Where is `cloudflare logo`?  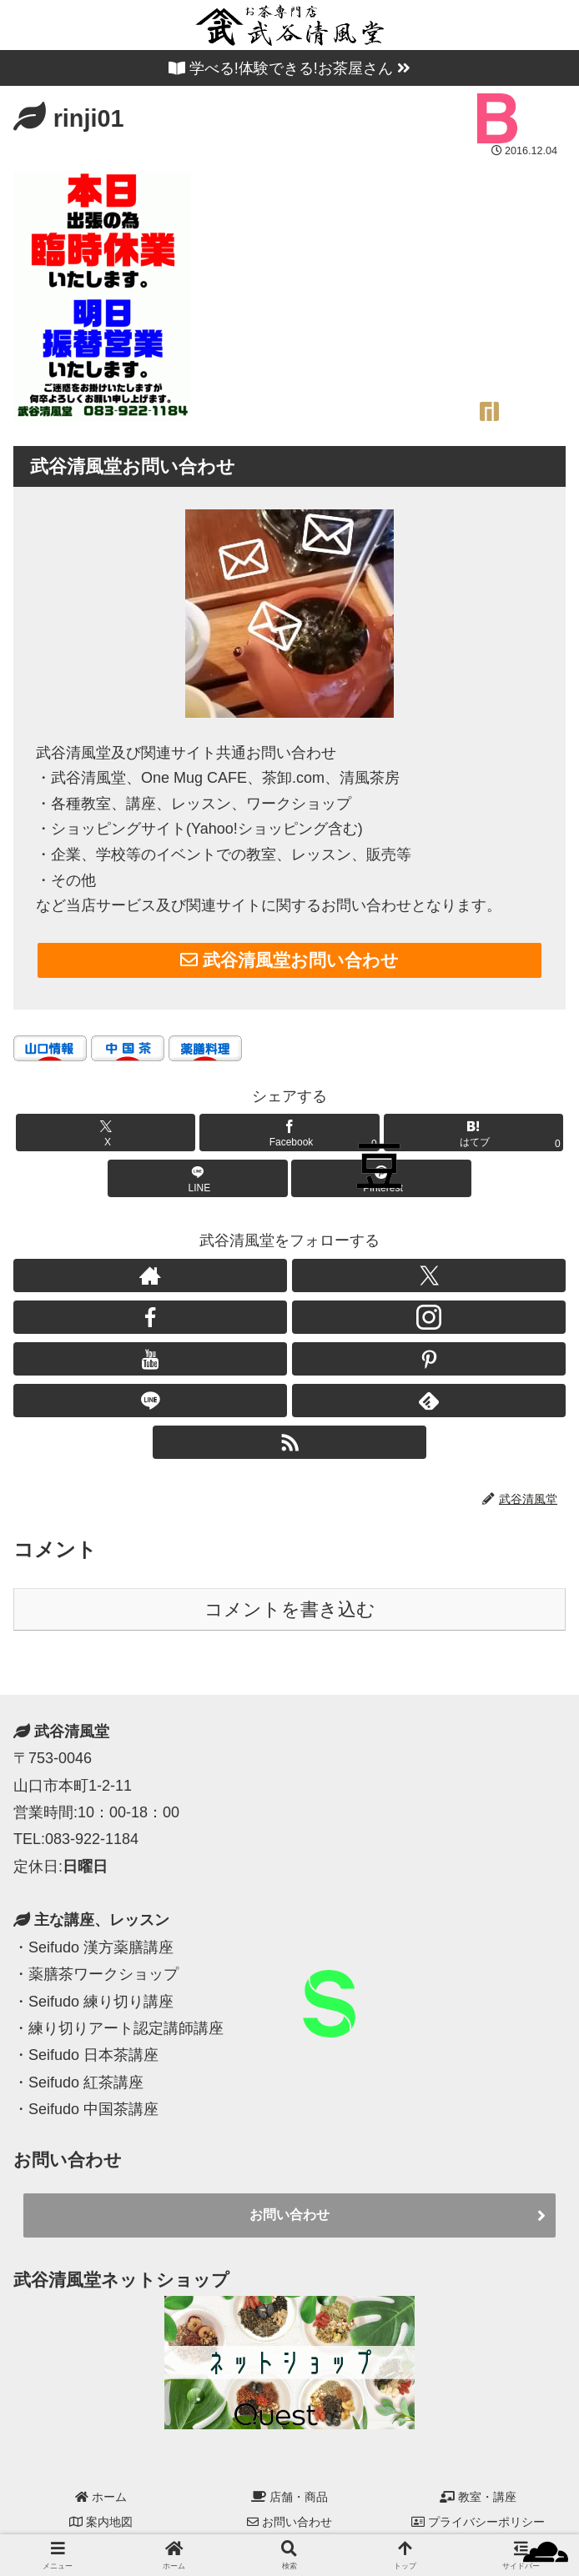 cloudflare logo is located at coordinates (546, 2552).